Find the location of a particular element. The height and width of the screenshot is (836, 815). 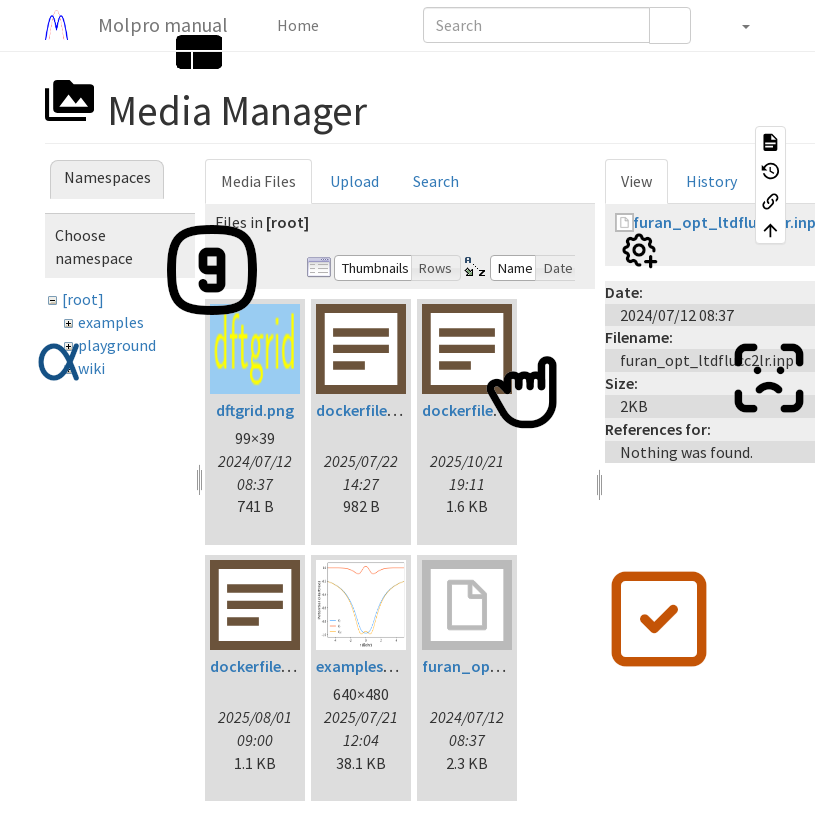

pinky promise or commitment gesture is located at coordinates (522, 386).